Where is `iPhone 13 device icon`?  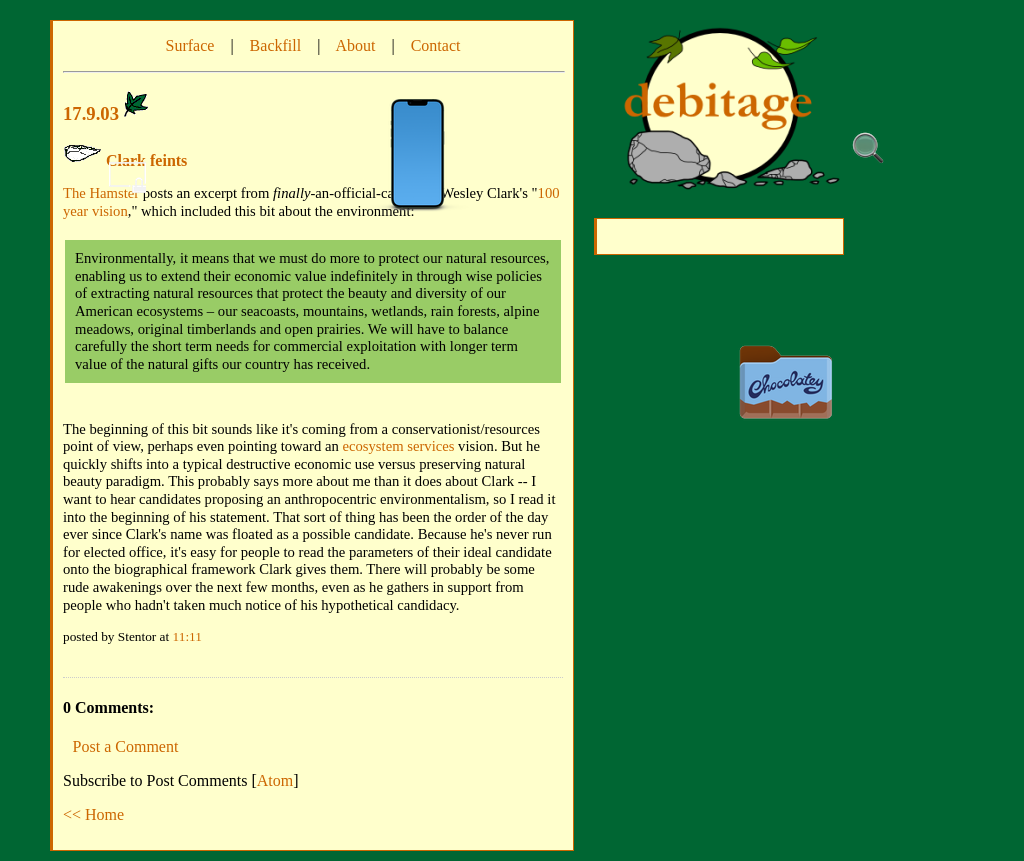 iPhone 13 device icon is located at coordinates (417, 155).